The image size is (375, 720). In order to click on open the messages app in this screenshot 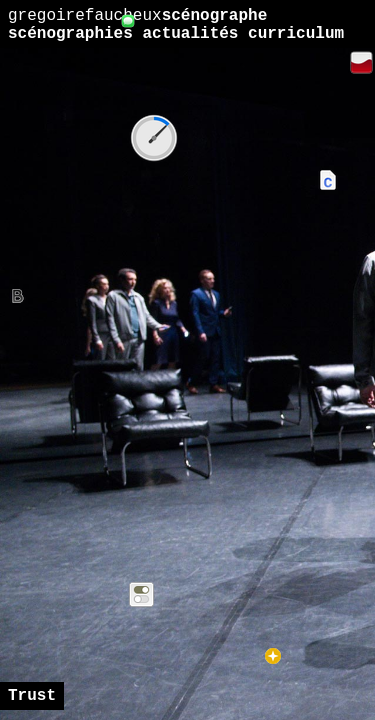, I will do `click(128, 21)`.